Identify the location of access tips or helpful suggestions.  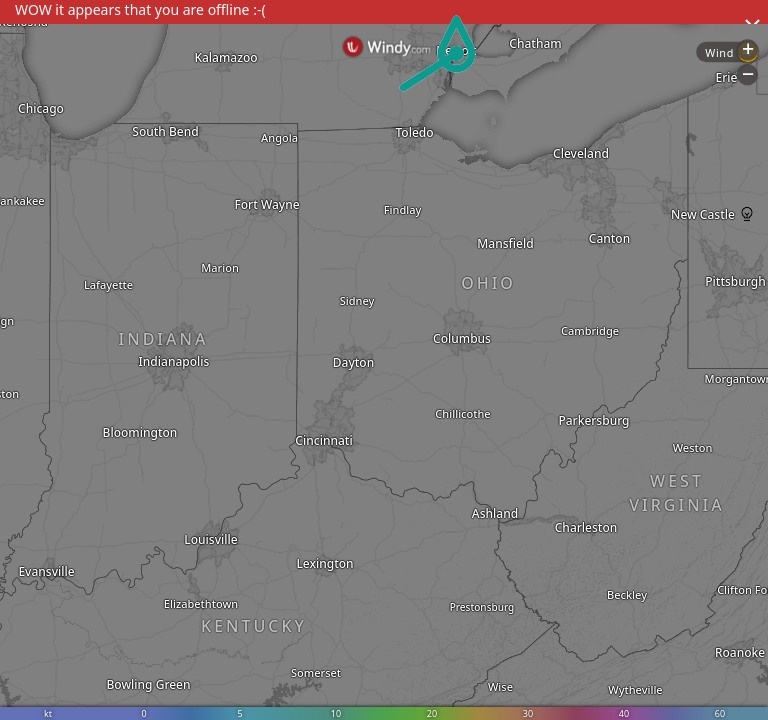
(747, 214).